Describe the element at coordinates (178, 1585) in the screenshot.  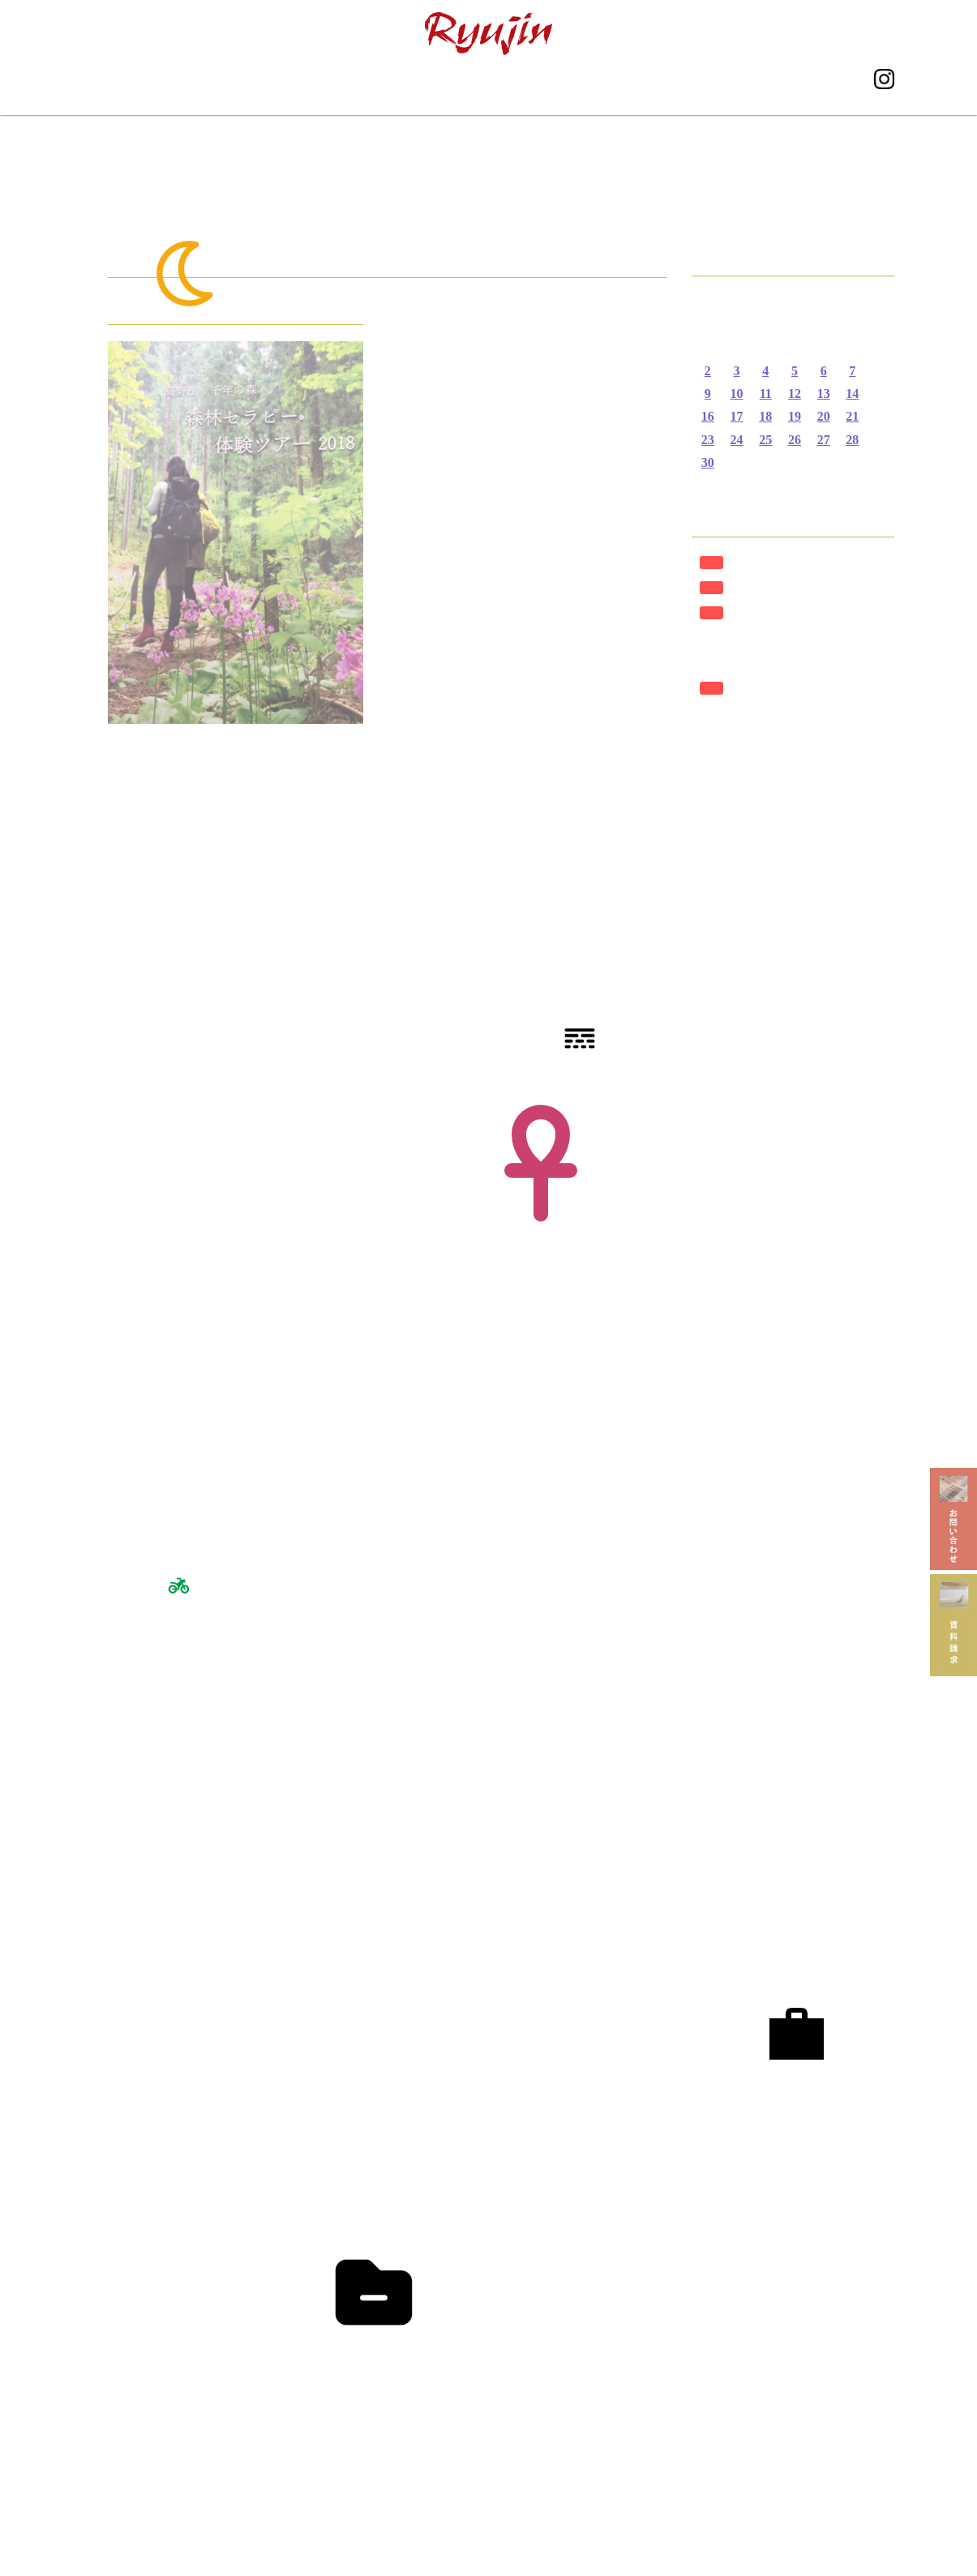
I see `select motorcycle as vehicle type` at that location.